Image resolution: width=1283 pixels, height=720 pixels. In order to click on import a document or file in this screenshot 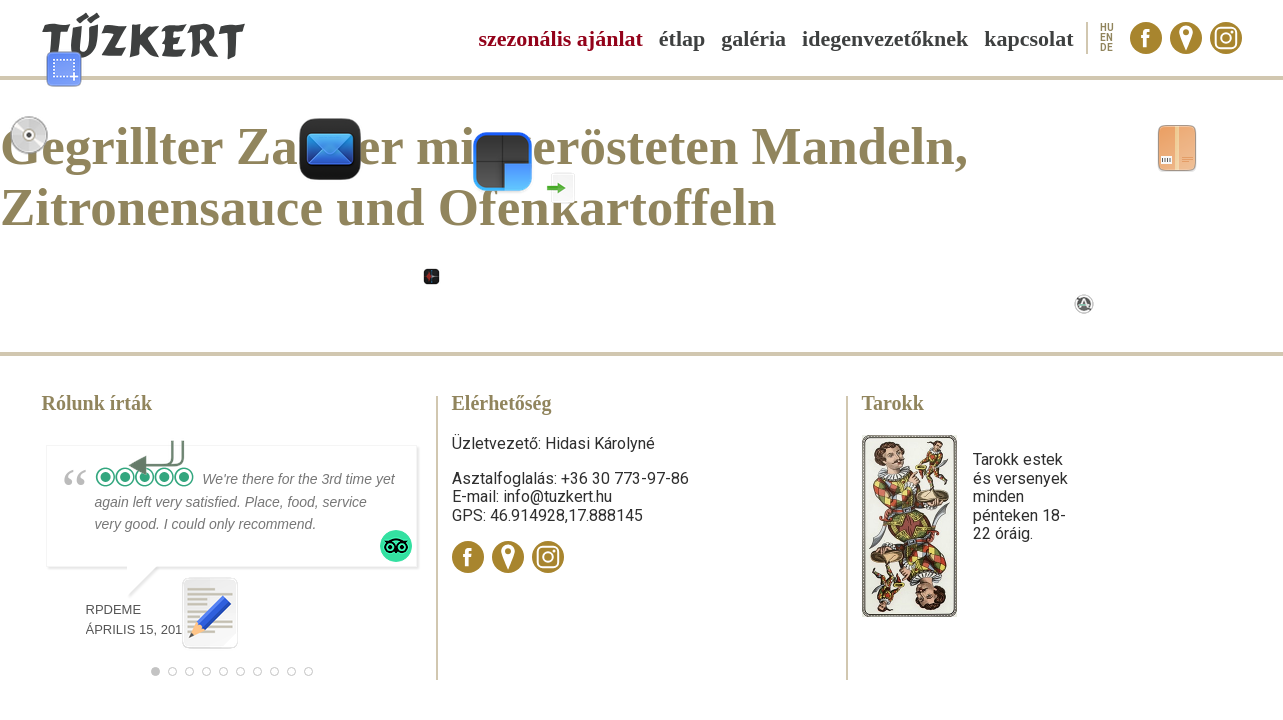, I will do `click(563, 188)`.